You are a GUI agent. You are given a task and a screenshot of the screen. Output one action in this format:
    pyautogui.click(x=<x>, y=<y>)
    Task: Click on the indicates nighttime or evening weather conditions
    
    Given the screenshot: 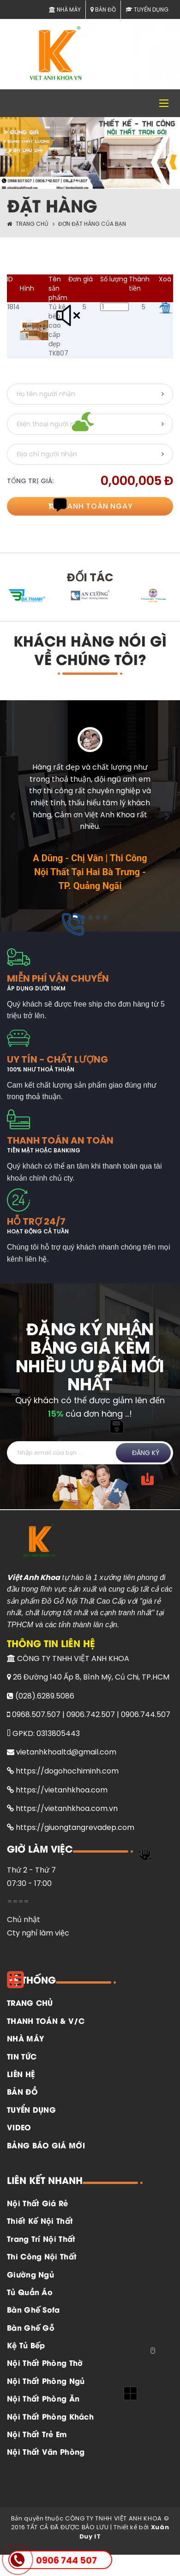 What is the action you would take?
    pyautogui.click(x=83, y=422)
    